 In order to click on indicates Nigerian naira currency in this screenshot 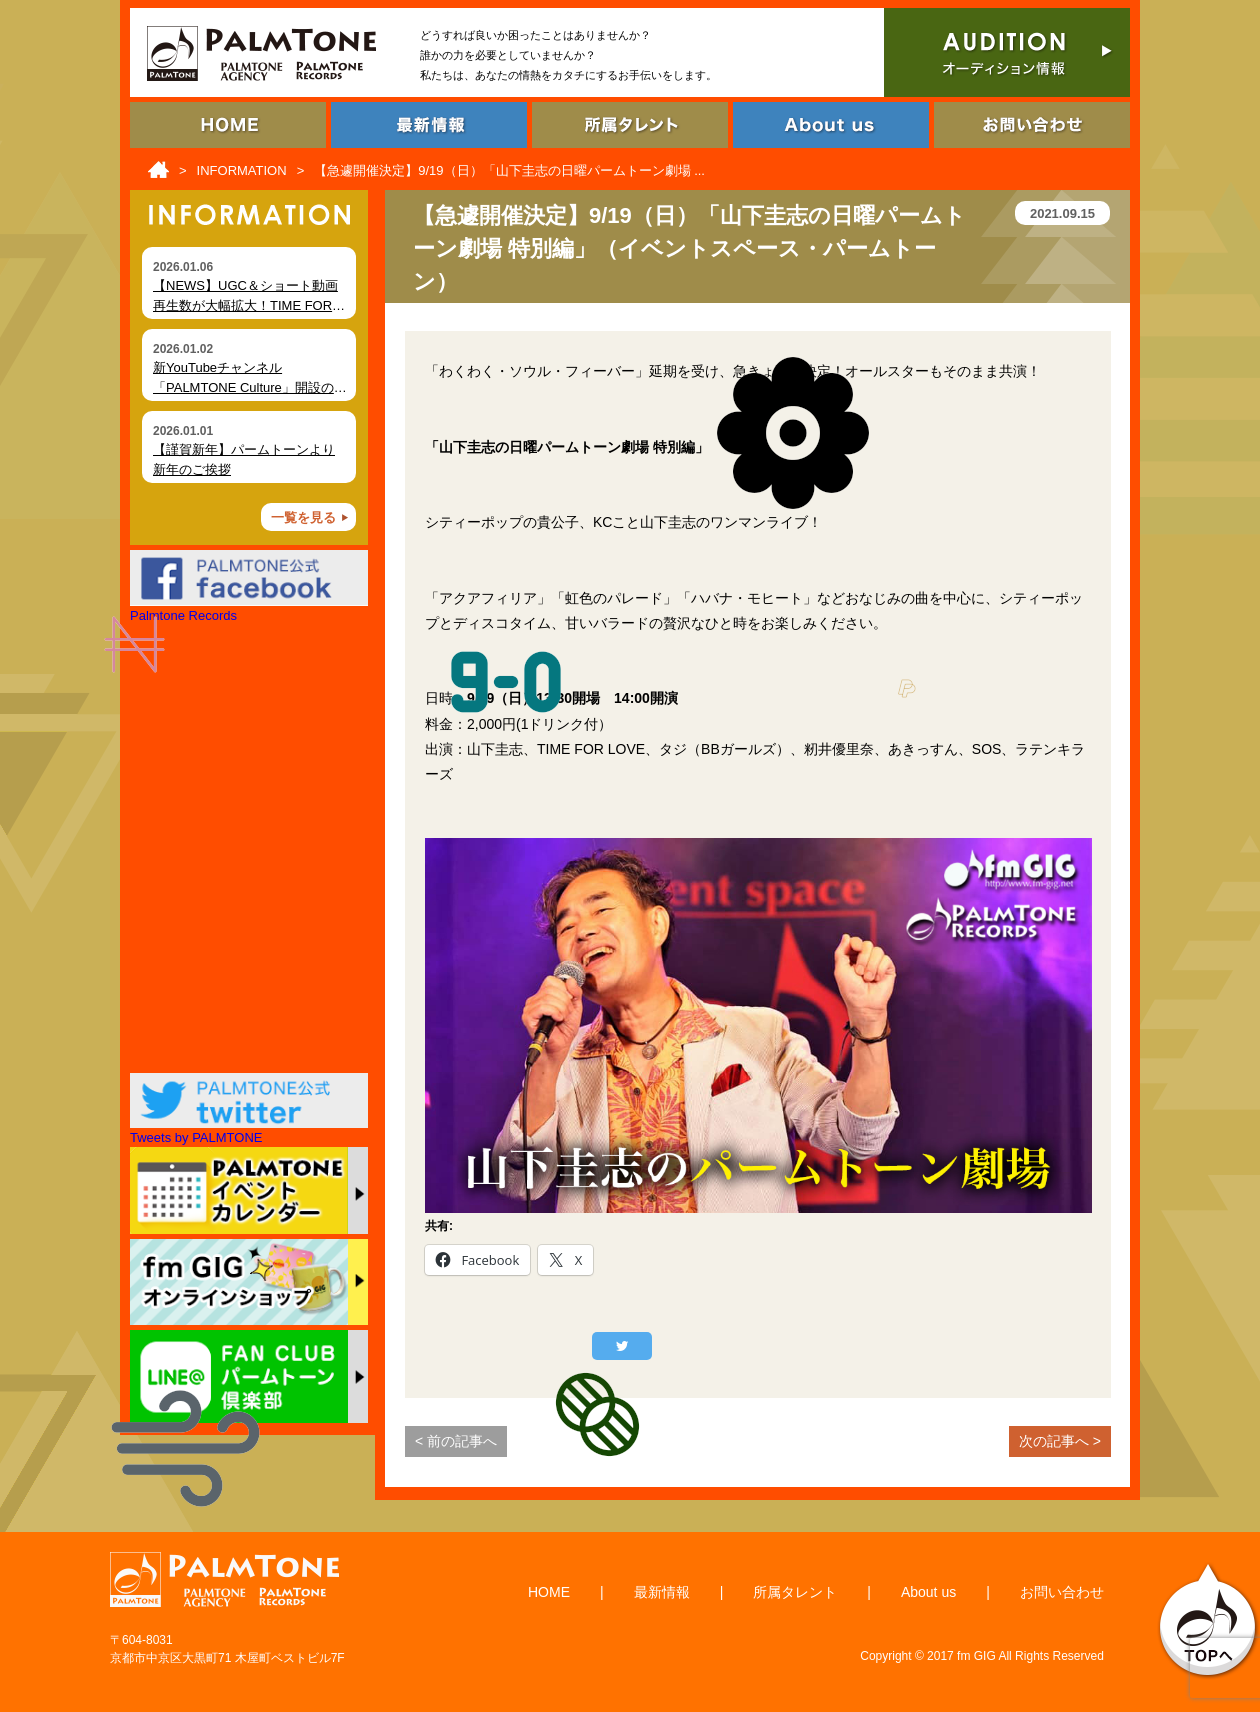, I will do `click(134, 644)`.